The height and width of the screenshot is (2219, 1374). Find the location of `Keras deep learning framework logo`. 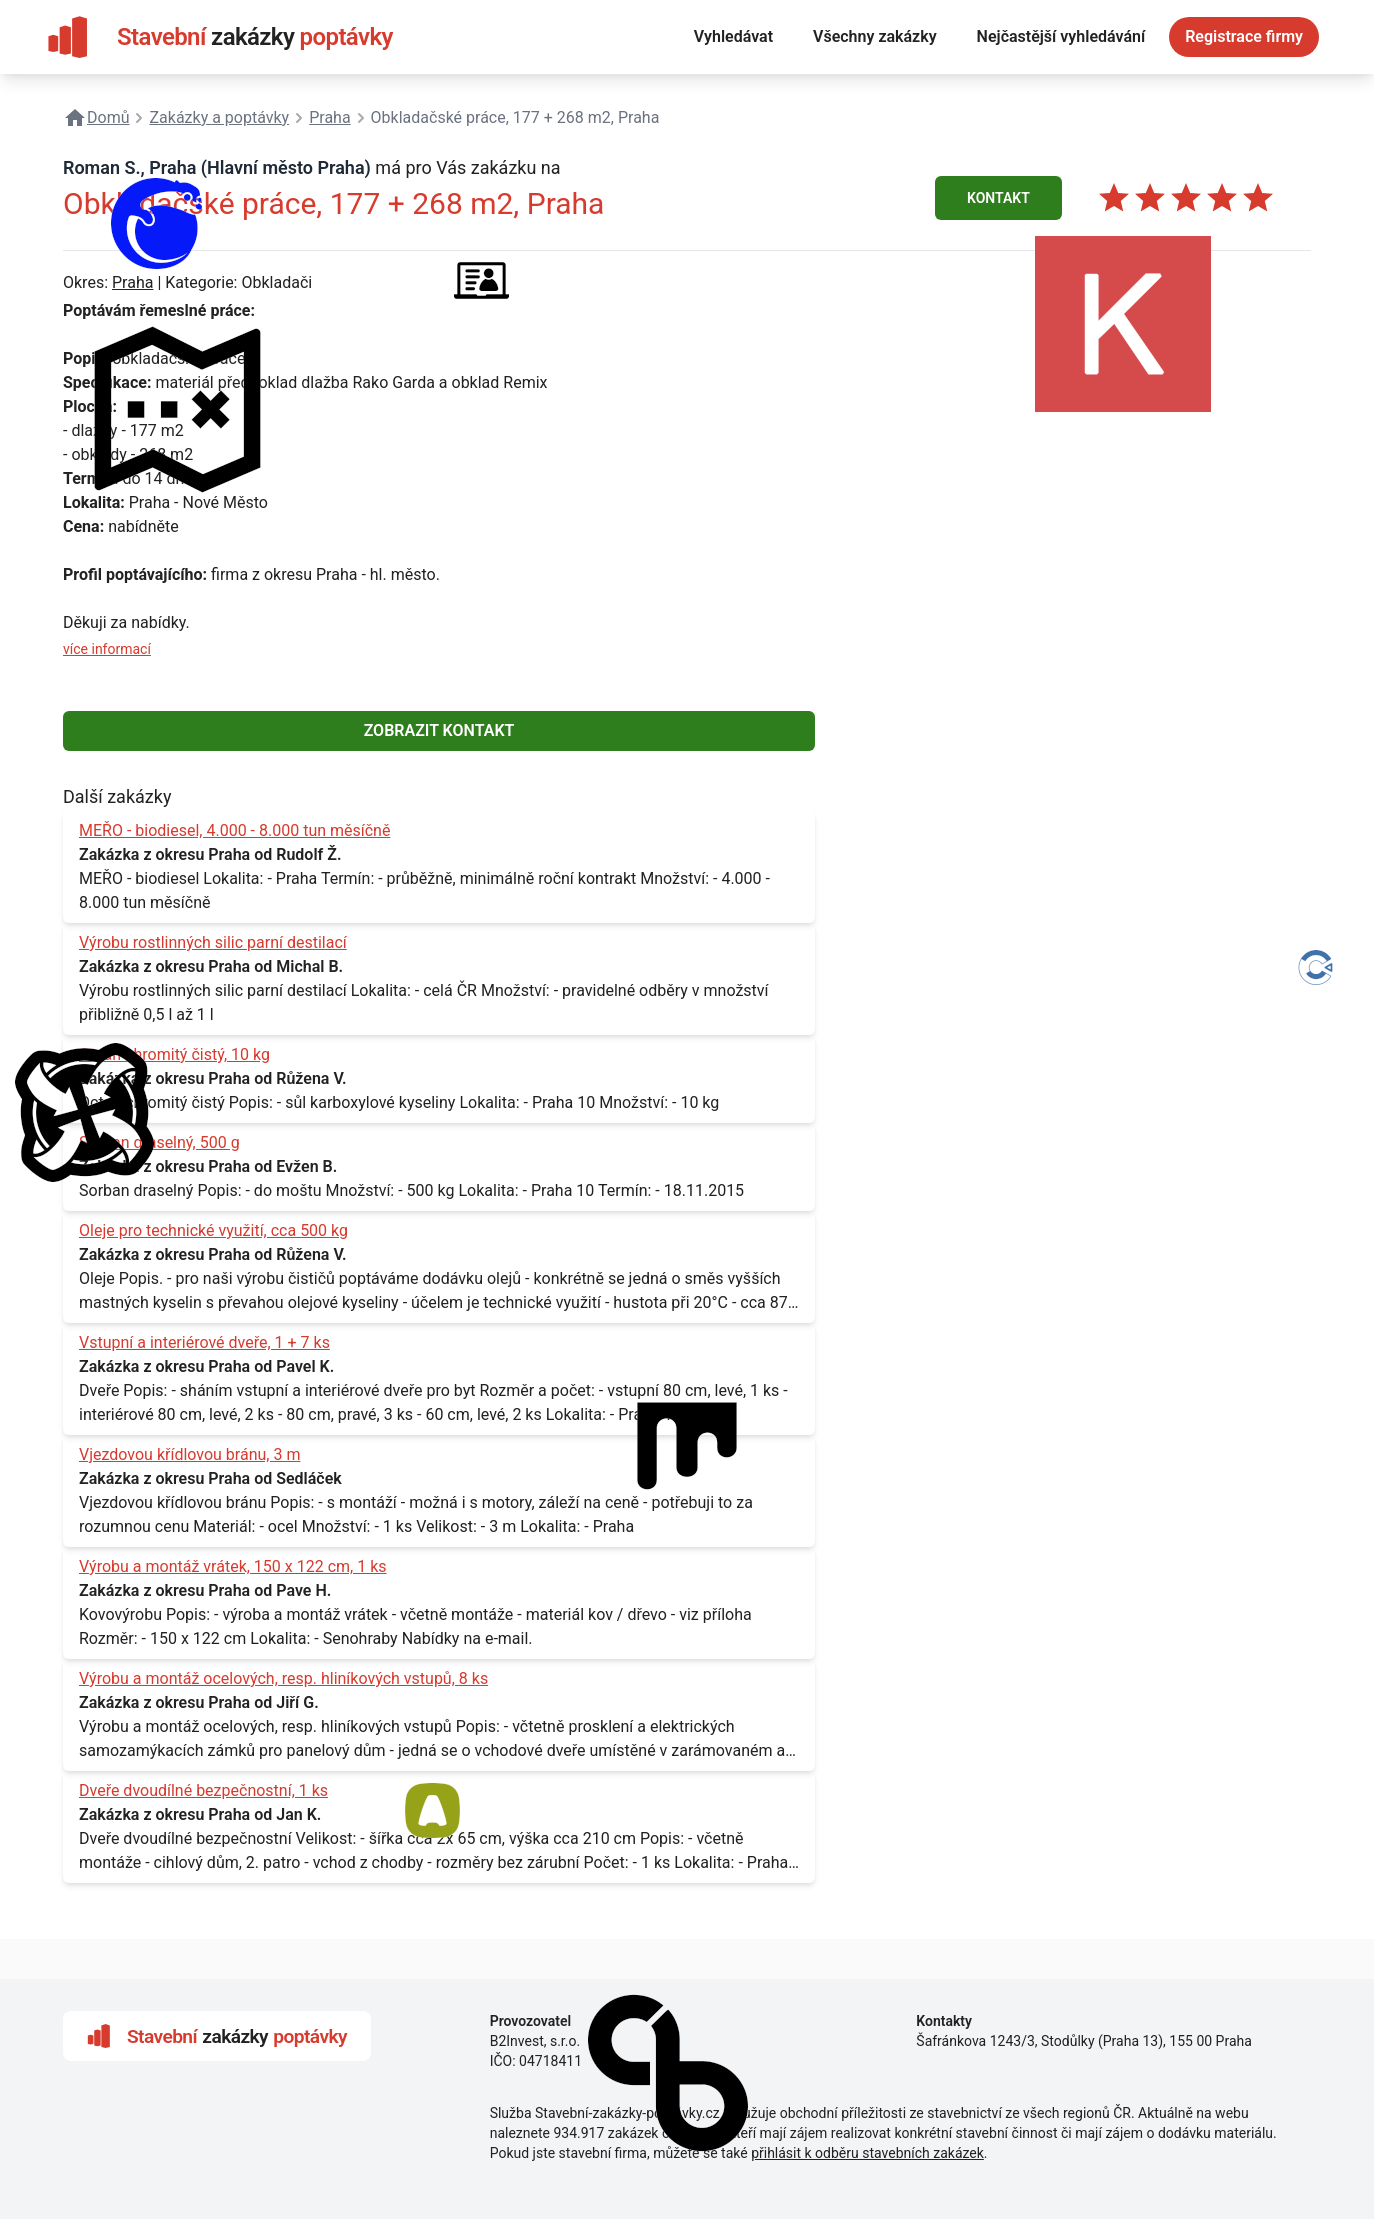

Keras deep learning framework logo is located at coordinates (1123, 324).